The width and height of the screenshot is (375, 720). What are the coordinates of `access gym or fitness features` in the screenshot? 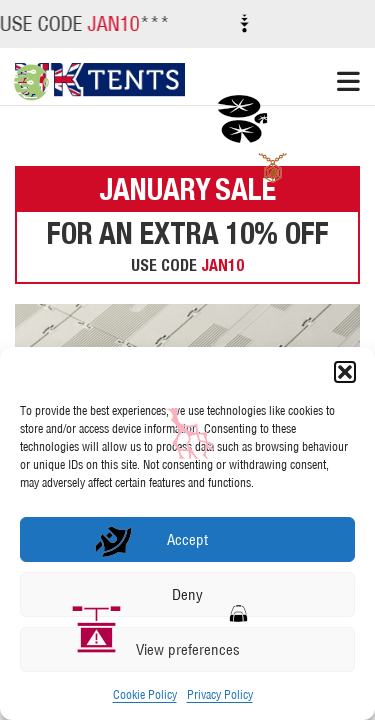 It's located at (238, 613).